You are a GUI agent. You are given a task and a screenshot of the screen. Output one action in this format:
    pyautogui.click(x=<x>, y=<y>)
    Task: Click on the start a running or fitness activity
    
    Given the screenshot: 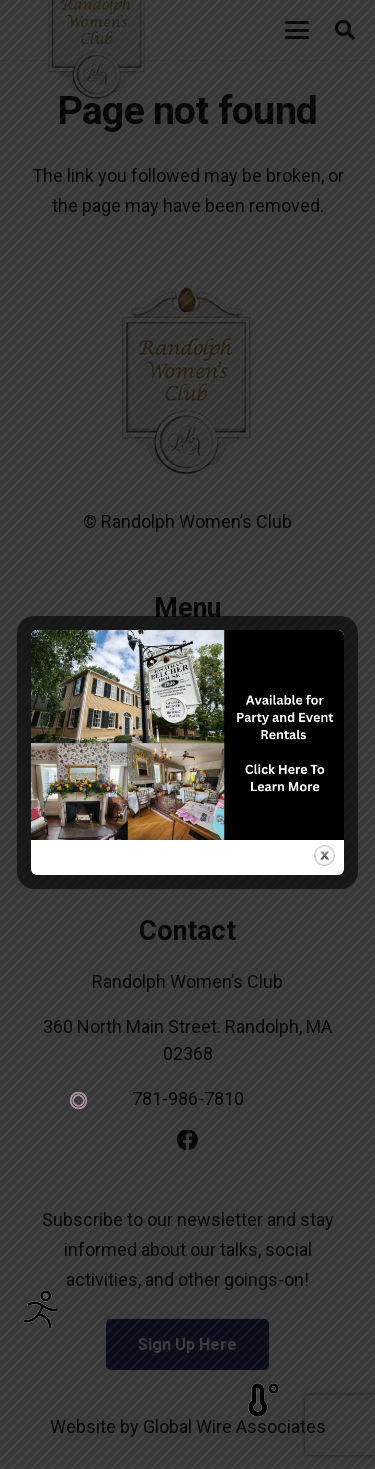 What is the action you would take?
    pyautogui.click(x=41, y=1308)
    